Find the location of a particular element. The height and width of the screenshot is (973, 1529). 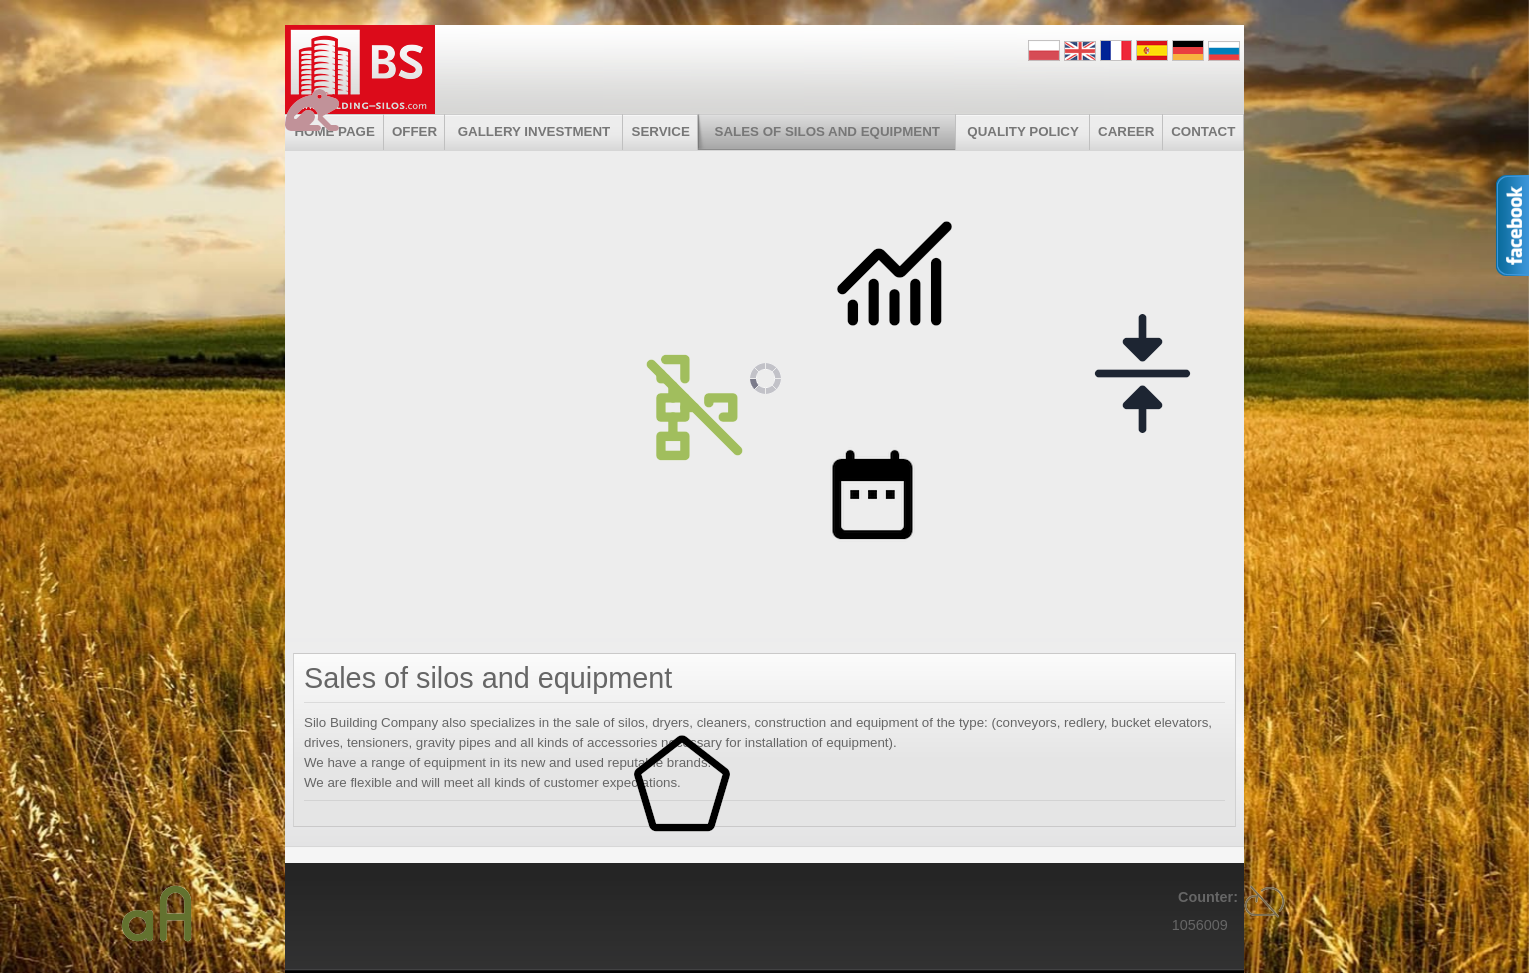

disable schema or data structure view is located at coordinates (694, 407).